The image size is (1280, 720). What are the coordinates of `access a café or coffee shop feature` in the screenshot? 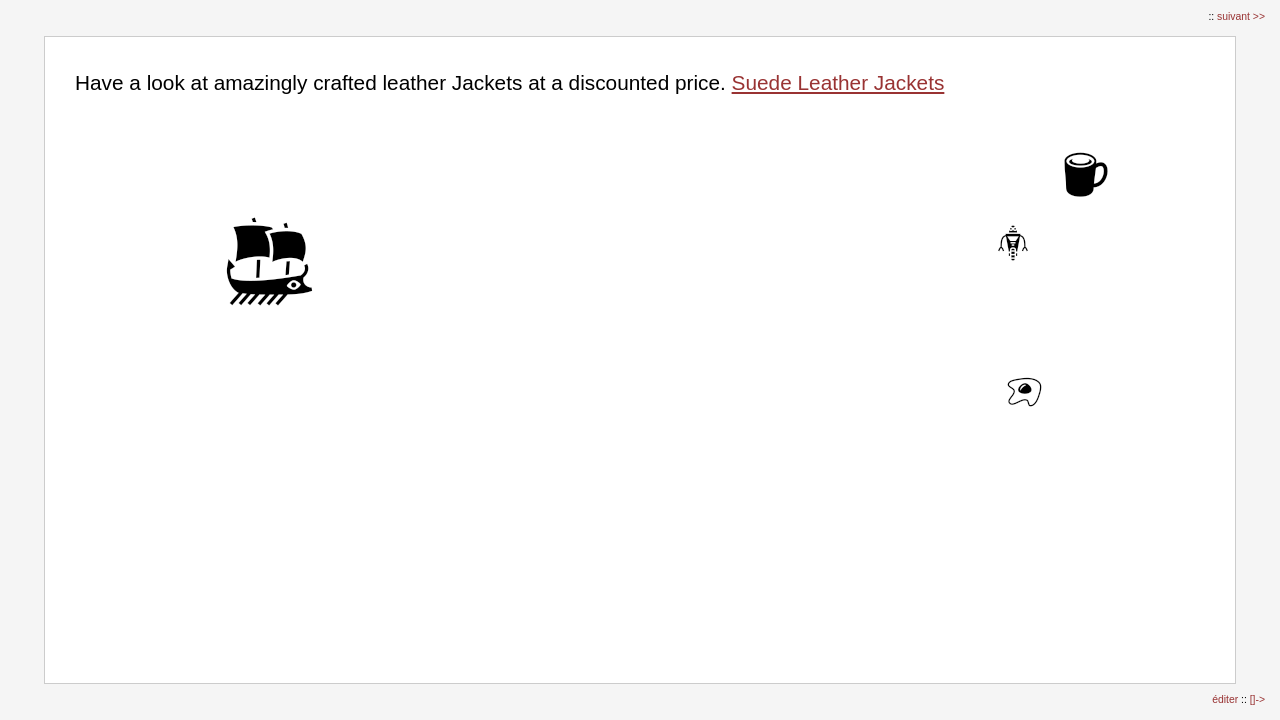 It's located at (1084, 174).